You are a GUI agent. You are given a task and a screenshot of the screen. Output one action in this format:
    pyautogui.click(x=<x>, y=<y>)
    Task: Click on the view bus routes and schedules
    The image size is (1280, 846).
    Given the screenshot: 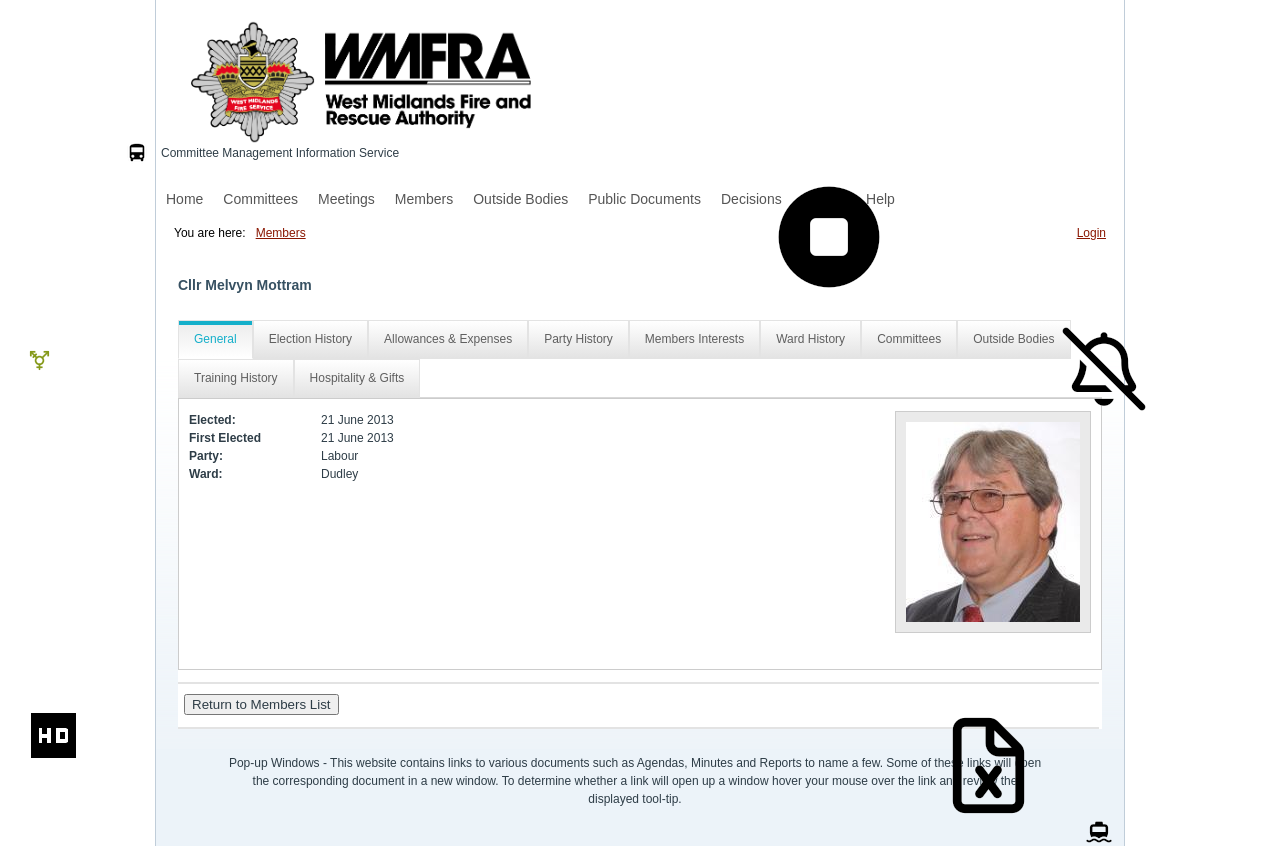 What is the action you would take?
    pyautogui.click(x=137, y=153)
    